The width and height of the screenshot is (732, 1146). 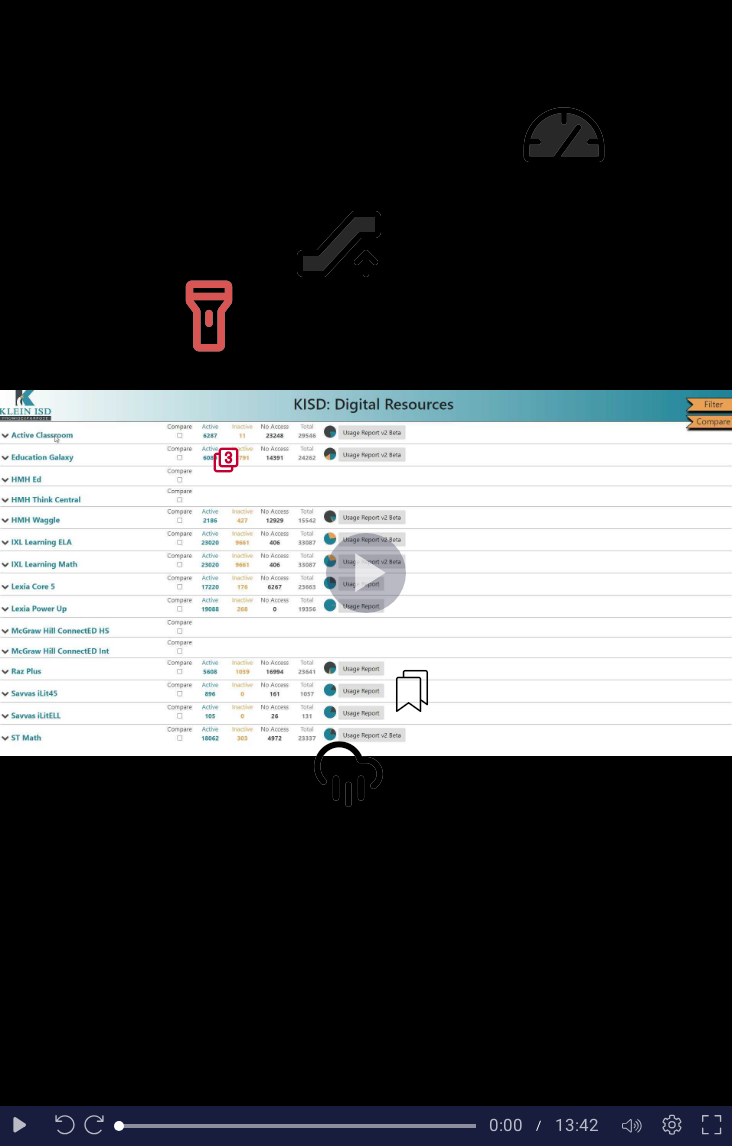 I want to click on view your saved bookmarks, so click(x=412, y=691).